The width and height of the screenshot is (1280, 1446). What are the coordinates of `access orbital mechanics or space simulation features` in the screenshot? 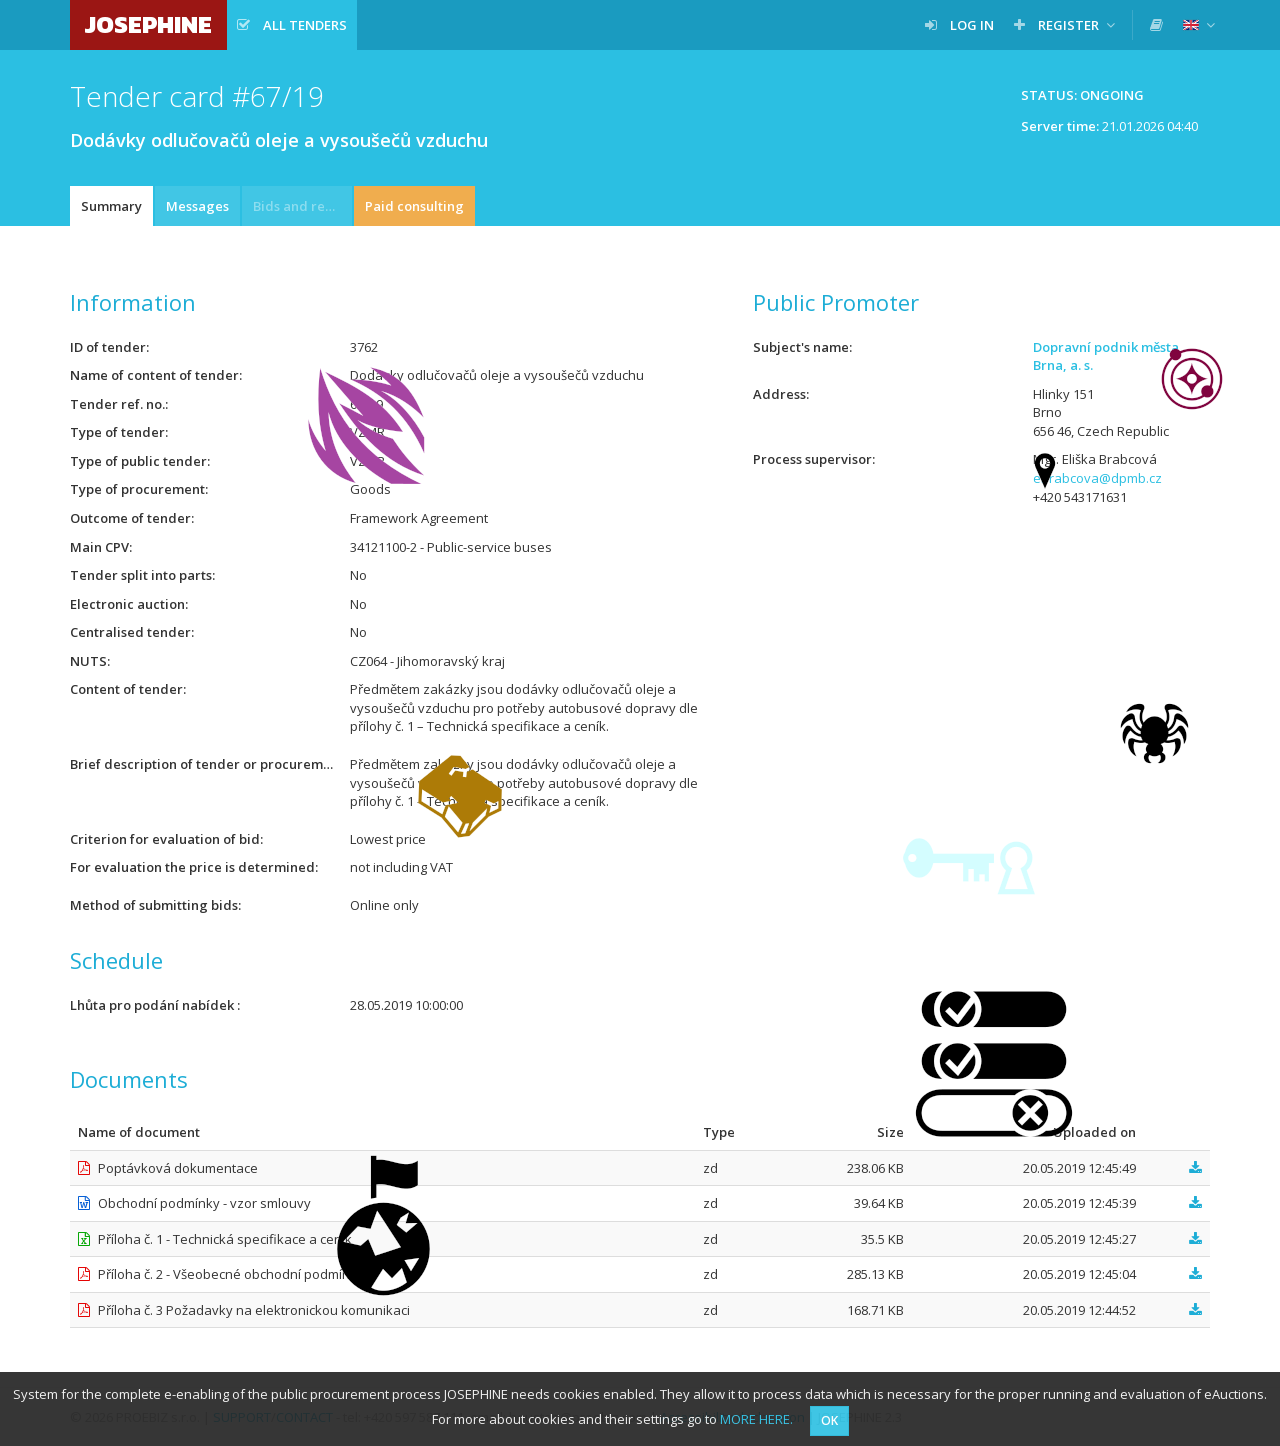 It's located at (1192, 379).